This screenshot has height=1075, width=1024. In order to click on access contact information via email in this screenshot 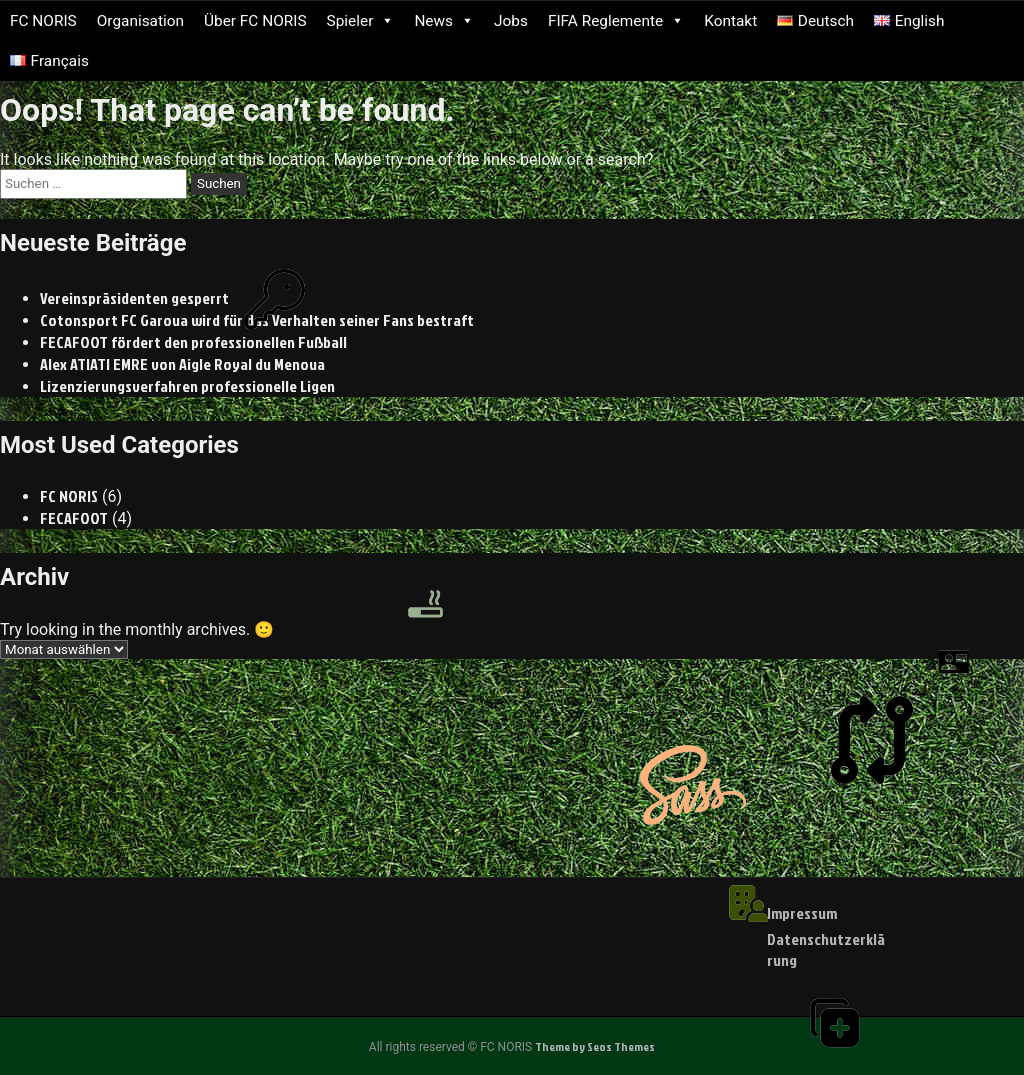, I will do `click(954, 662)`.